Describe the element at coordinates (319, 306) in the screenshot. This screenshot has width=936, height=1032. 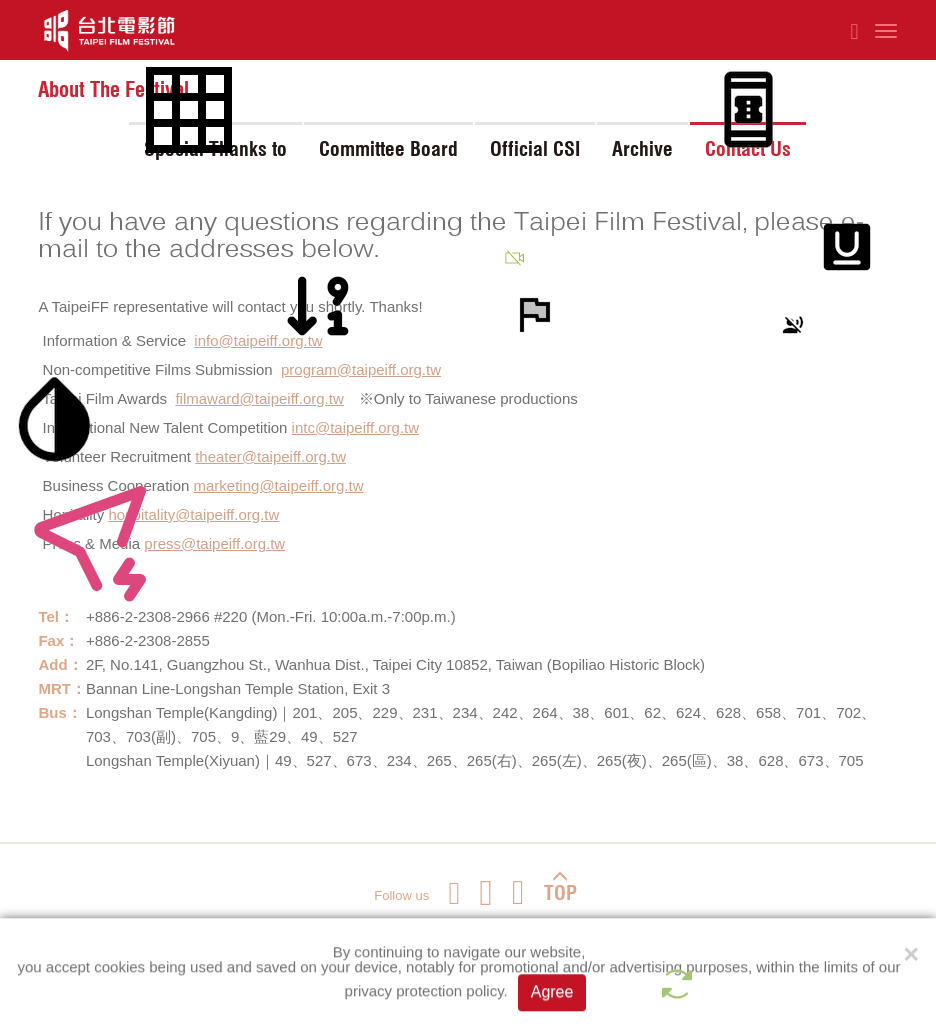
I see `sort numbers in descending order` at that location.